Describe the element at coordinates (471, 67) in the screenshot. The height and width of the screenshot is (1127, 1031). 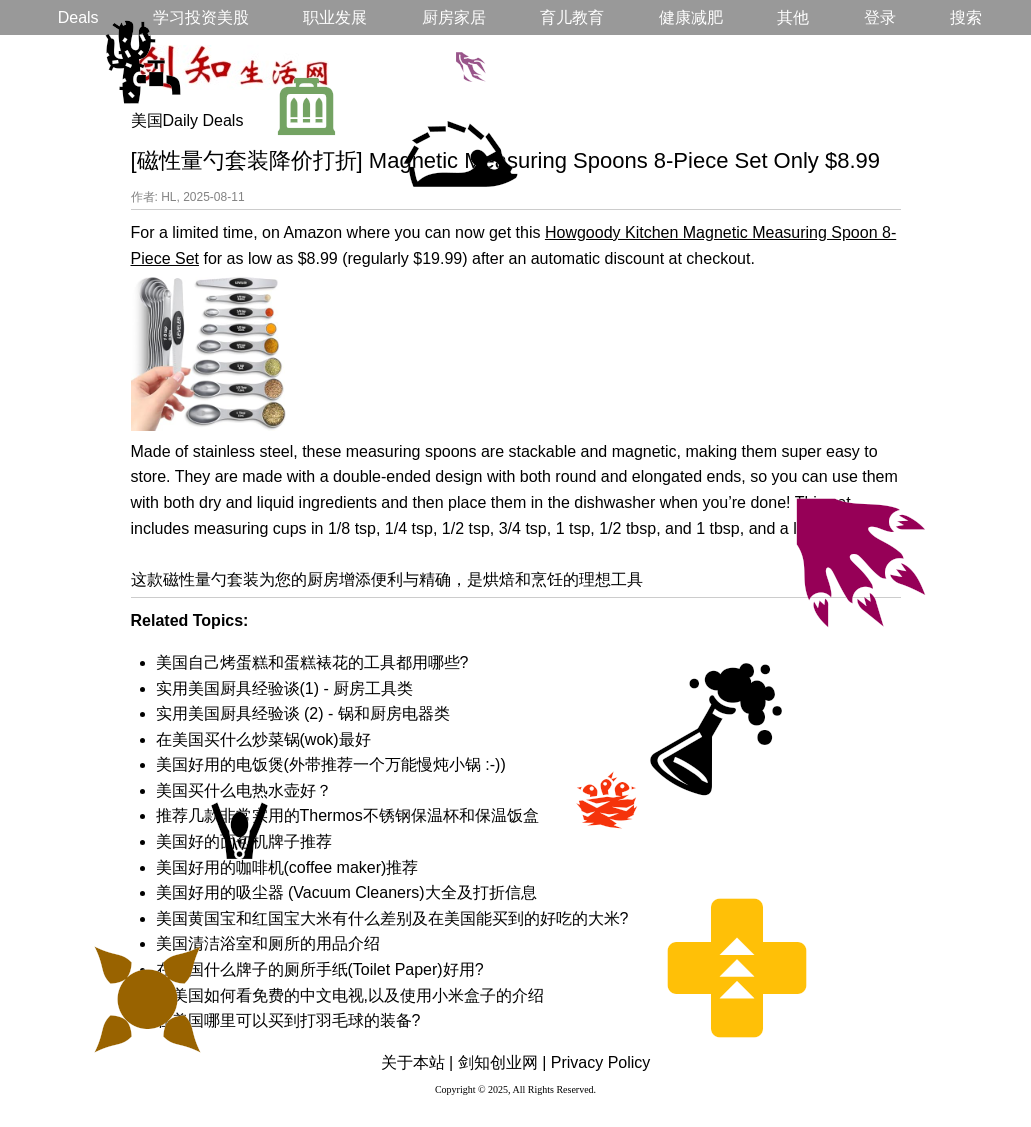
I see `a plant root or organic growth element` at that location.